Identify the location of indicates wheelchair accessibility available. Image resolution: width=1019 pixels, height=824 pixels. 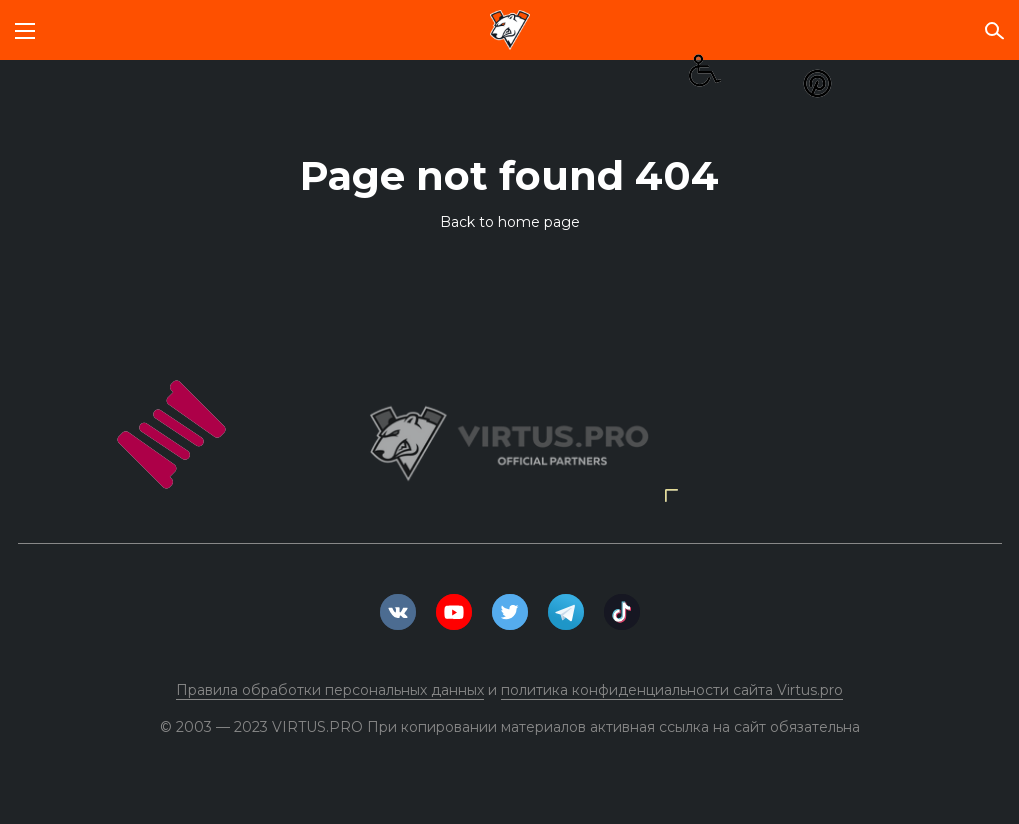
(702, 71).